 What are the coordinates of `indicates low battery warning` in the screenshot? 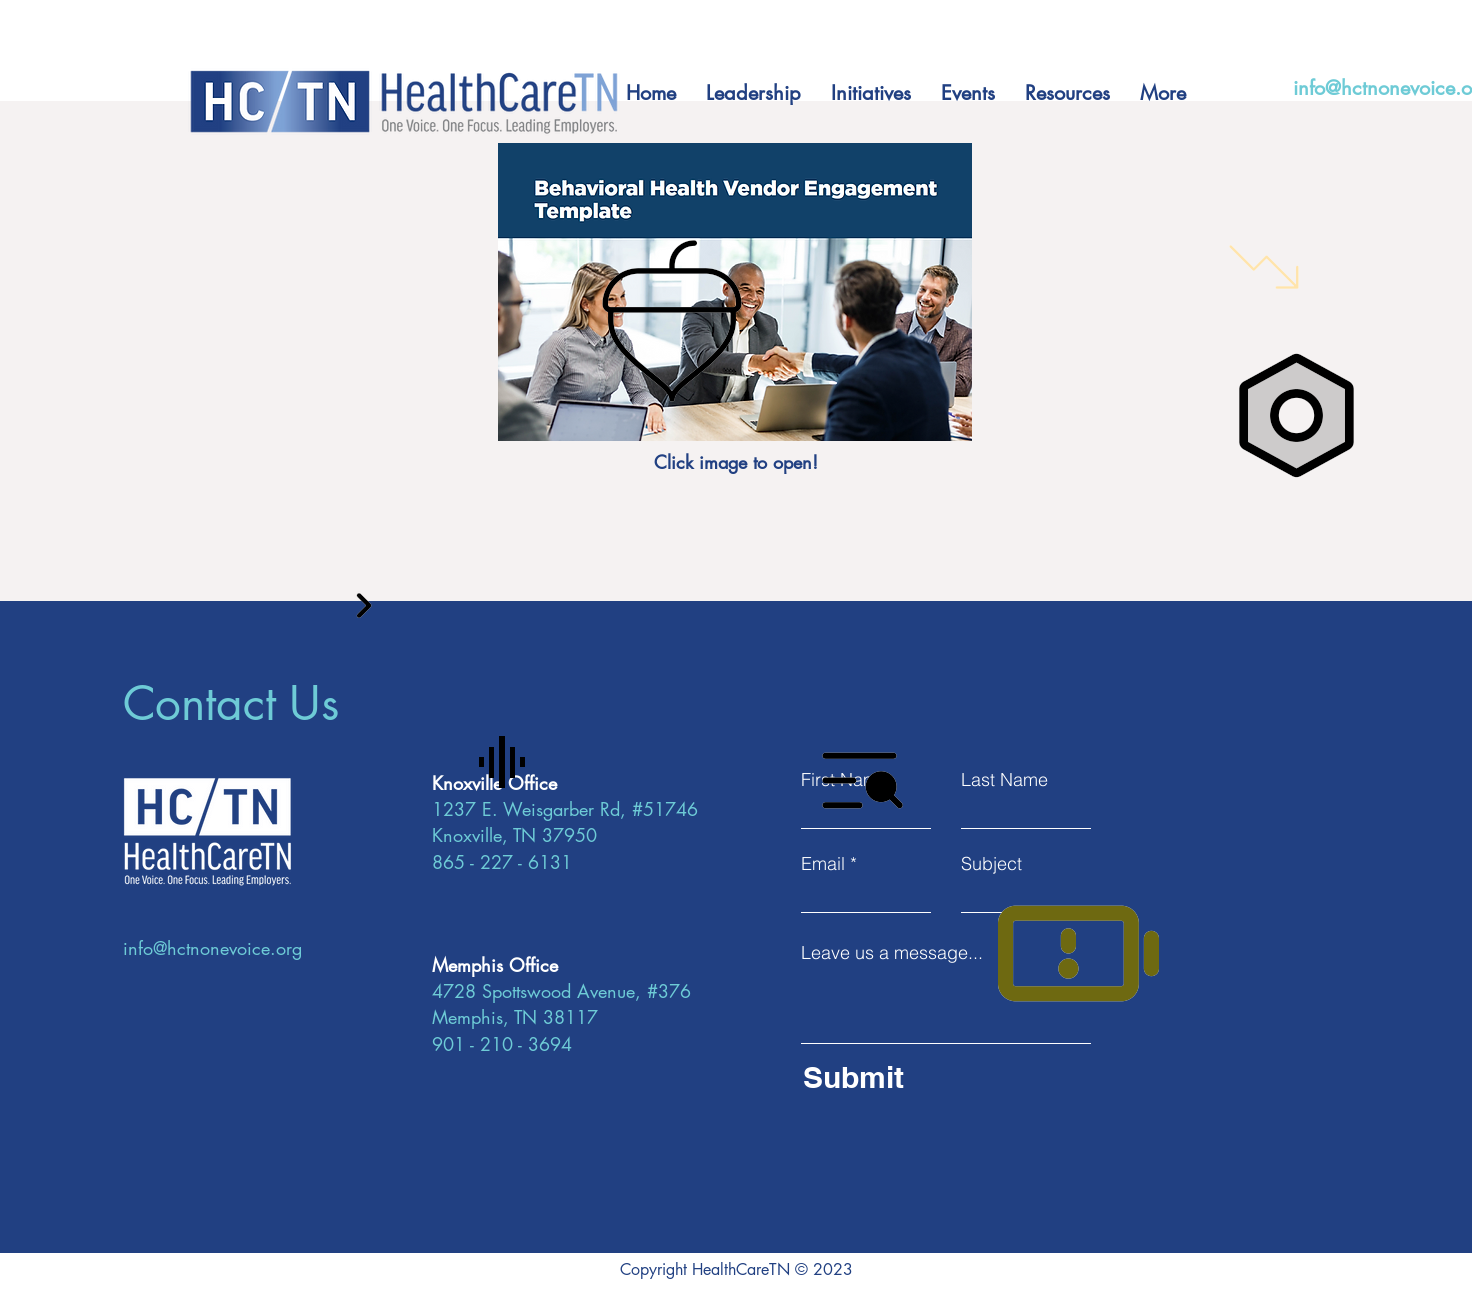 It's located at (1078, 953).